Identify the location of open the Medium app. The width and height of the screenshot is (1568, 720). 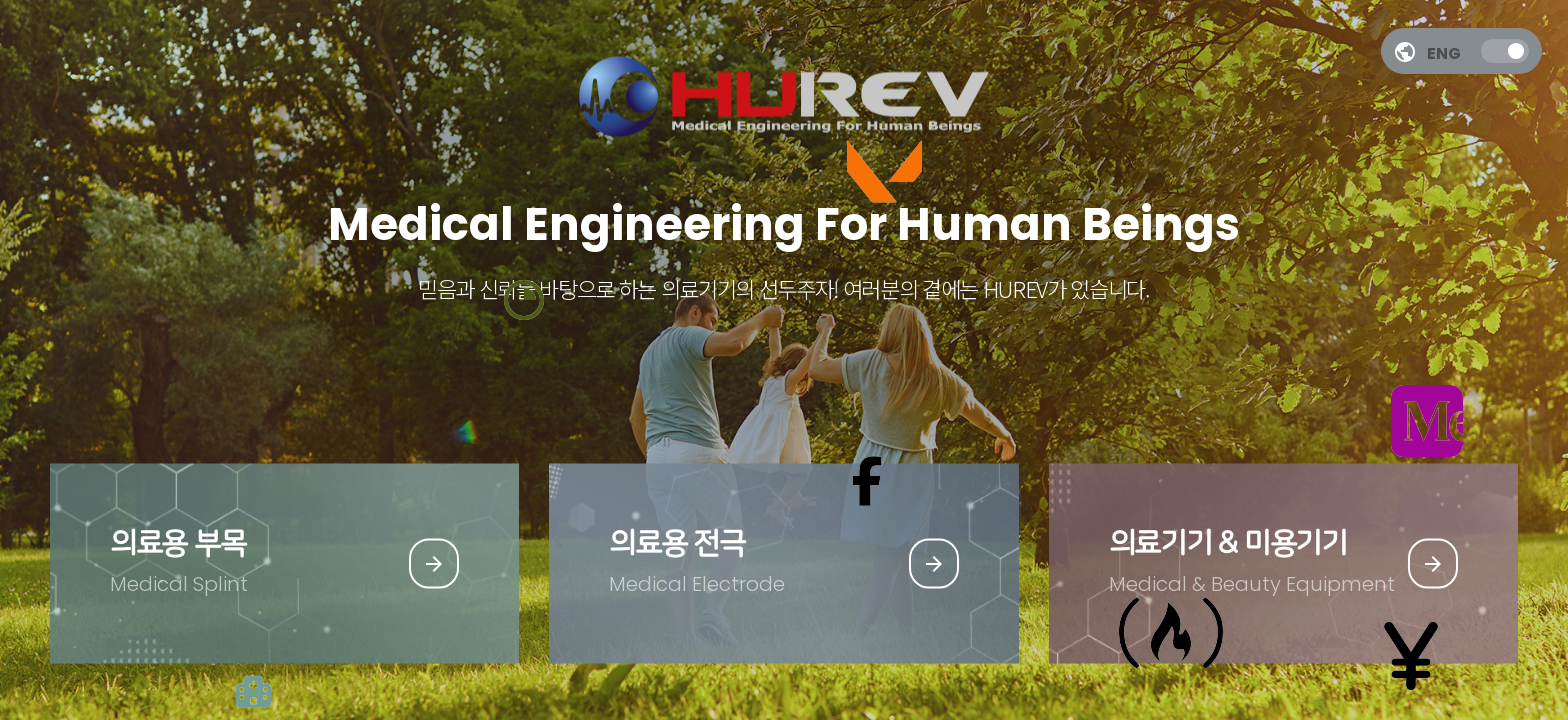
(1427, 421).